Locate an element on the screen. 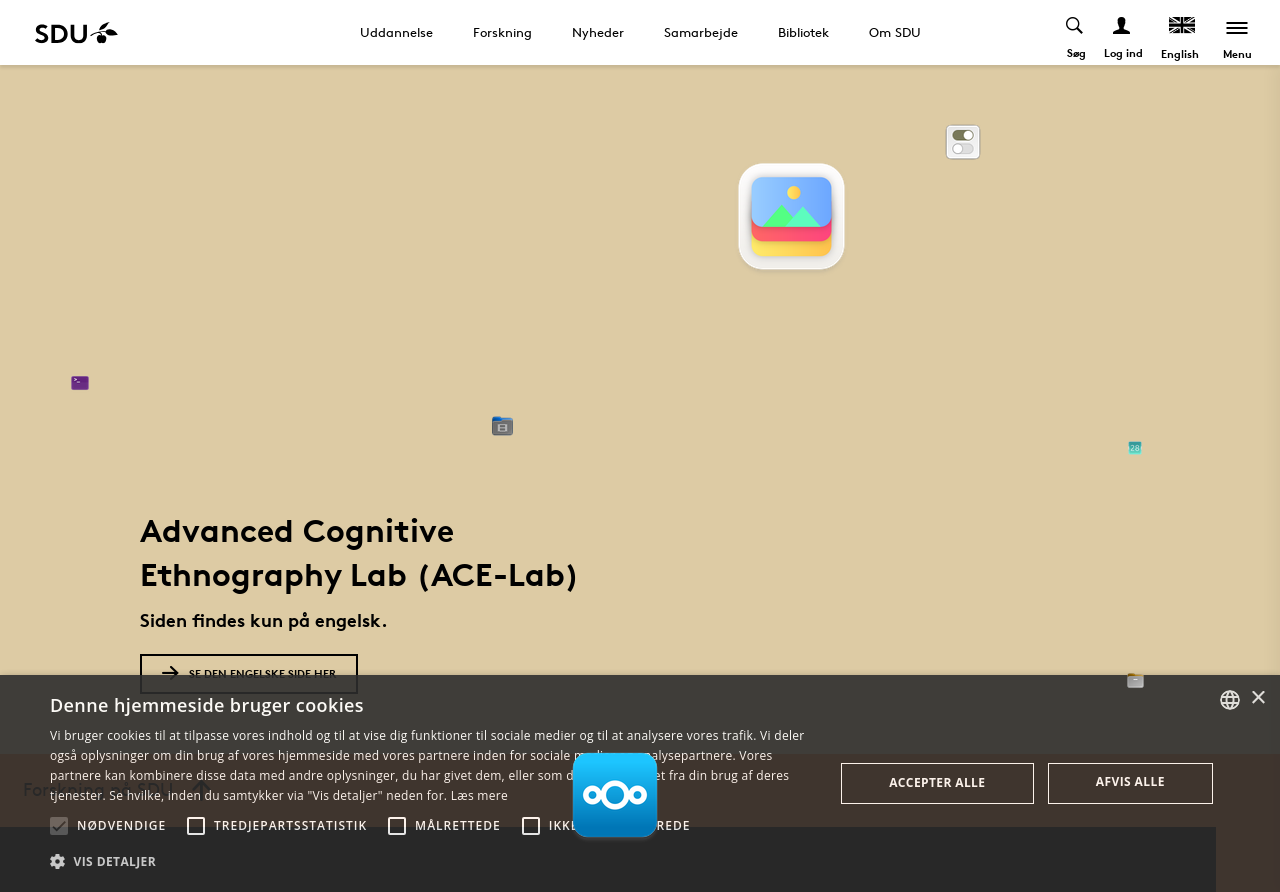 The width and height of the screenshot is (1280, 892). open imagefan reloaded photo viewer app is located at coordinates (791, 216).